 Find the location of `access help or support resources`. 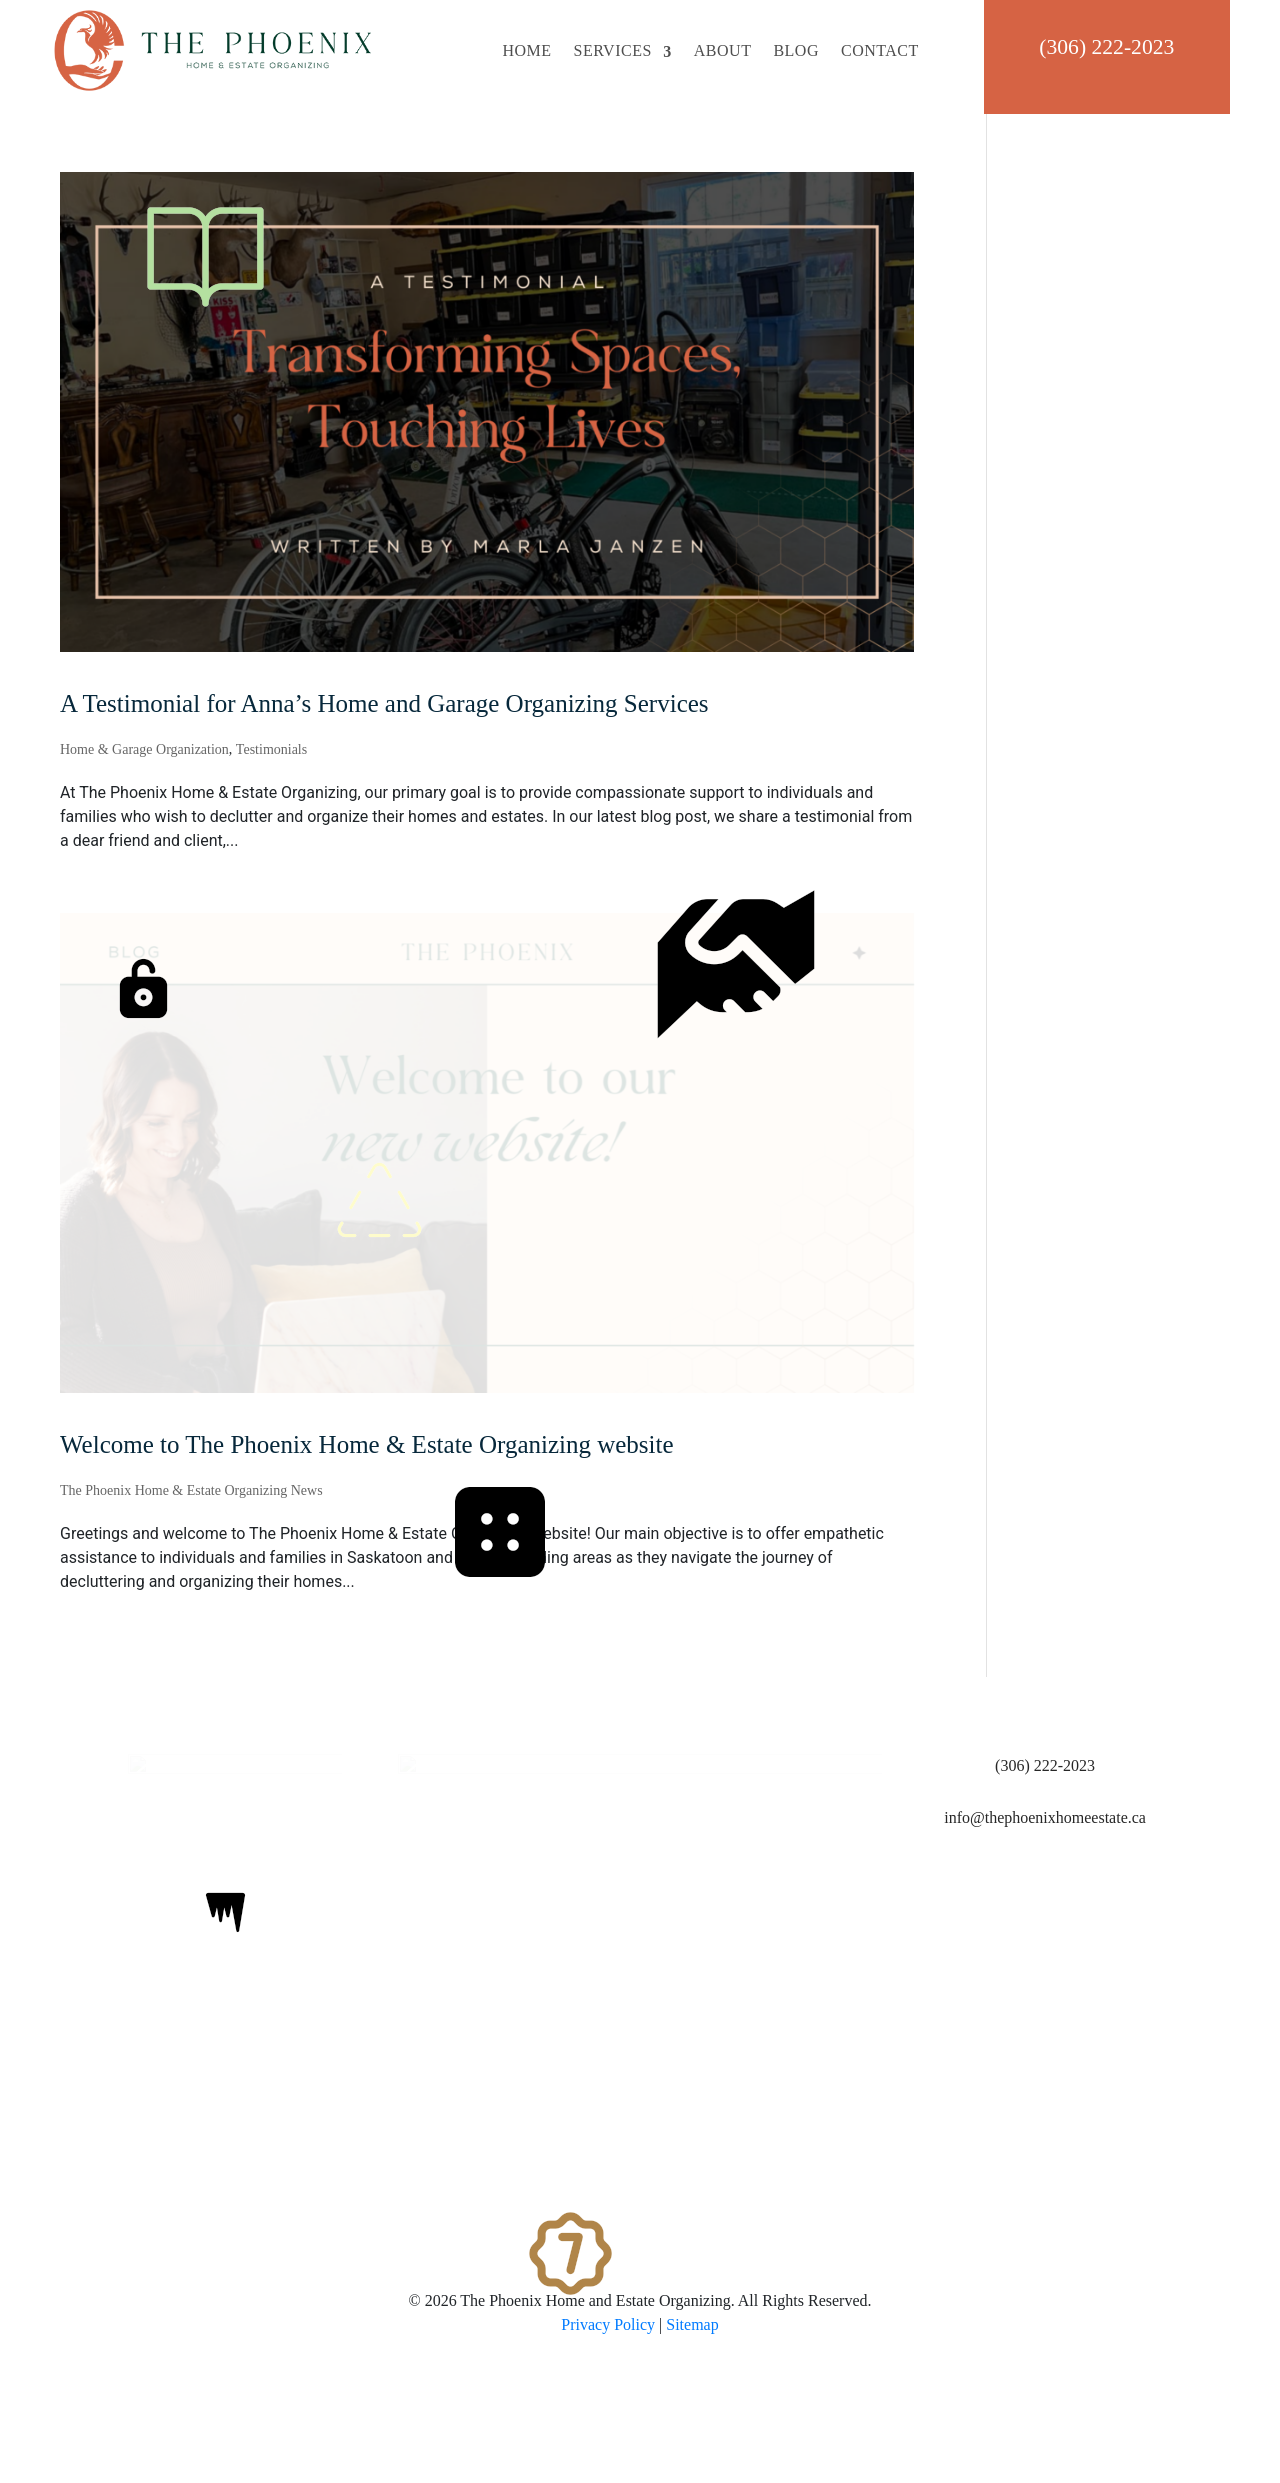

access help or support resources is located at coordinates (736, 960).